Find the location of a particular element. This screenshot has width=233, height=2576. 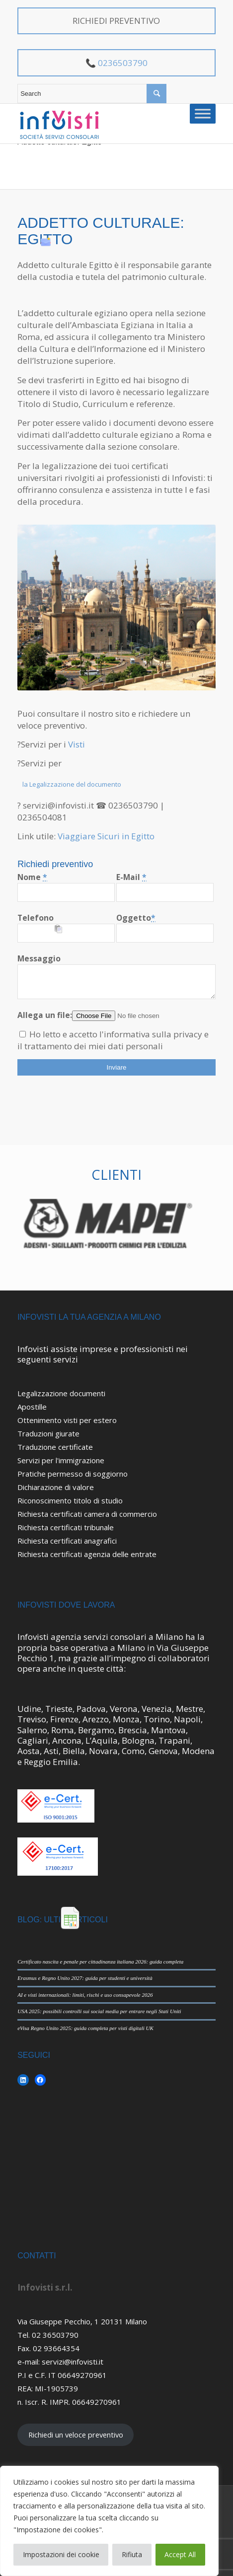

paste copied content from clipboard is located at coordinates (58, 929).